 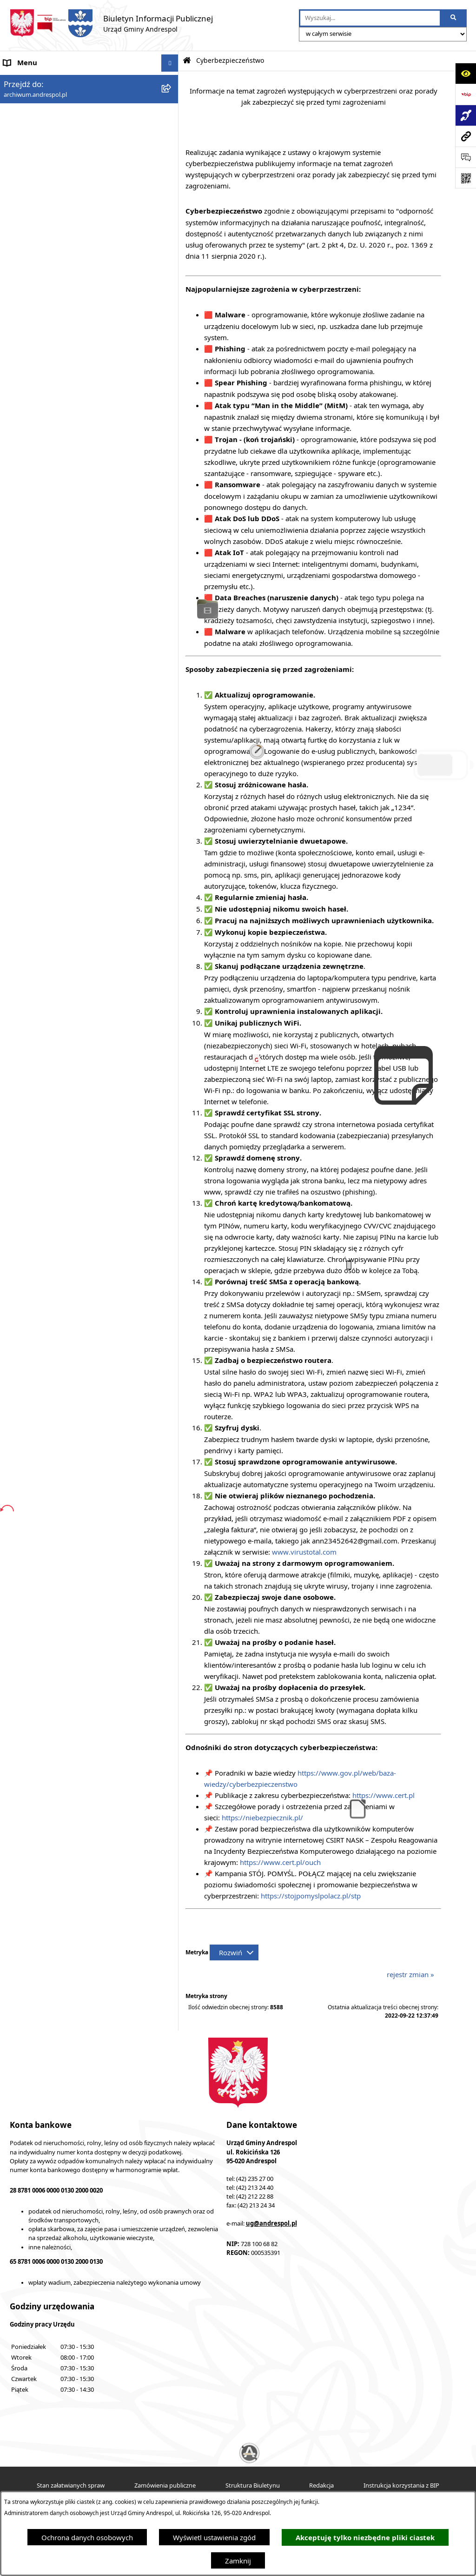 I want to click on iPhone with Face ID in device sidebar, so click(x=349, y=1265).